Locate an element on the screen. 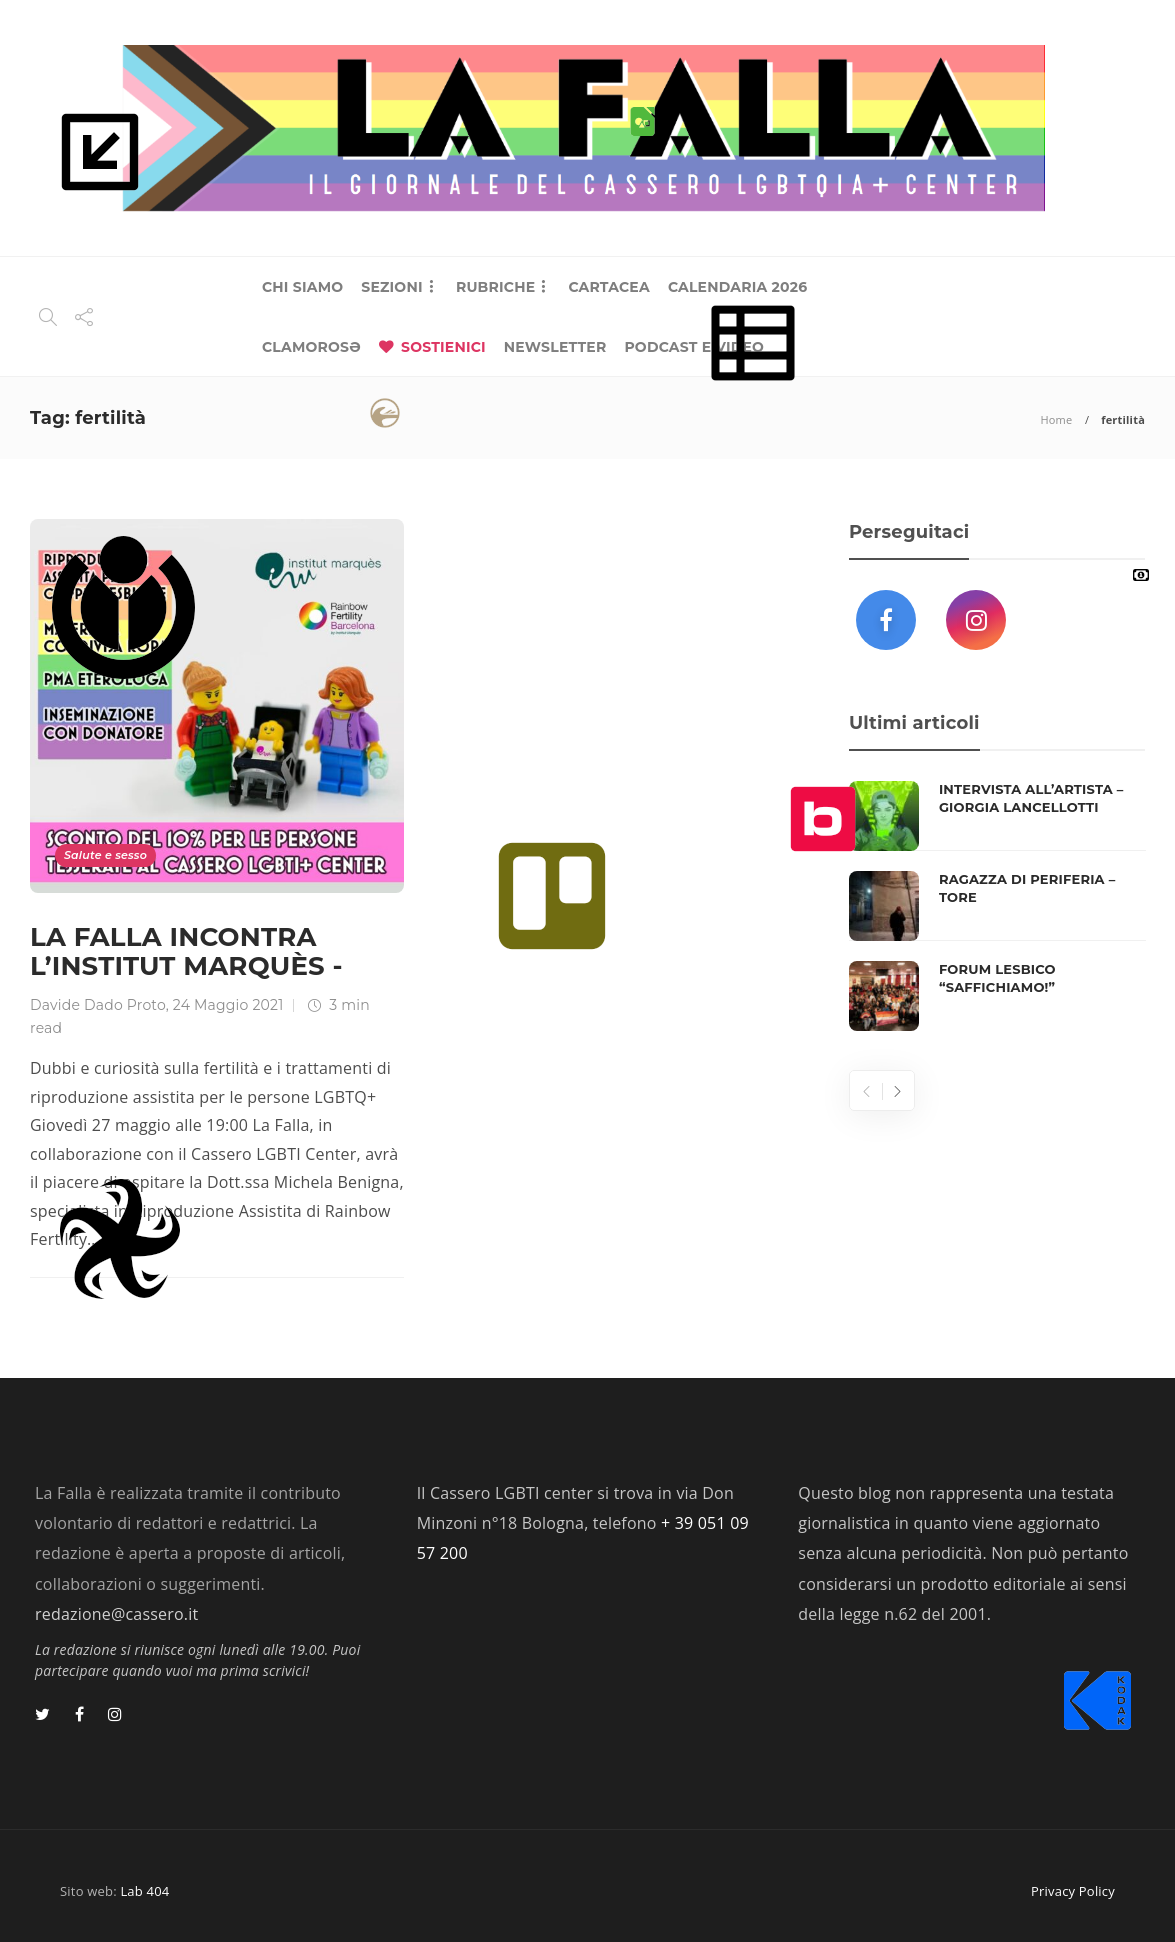 The image size is (1175, 1942). visit turbosquid 3d model marketplace is located at coordinates (120, 1239).